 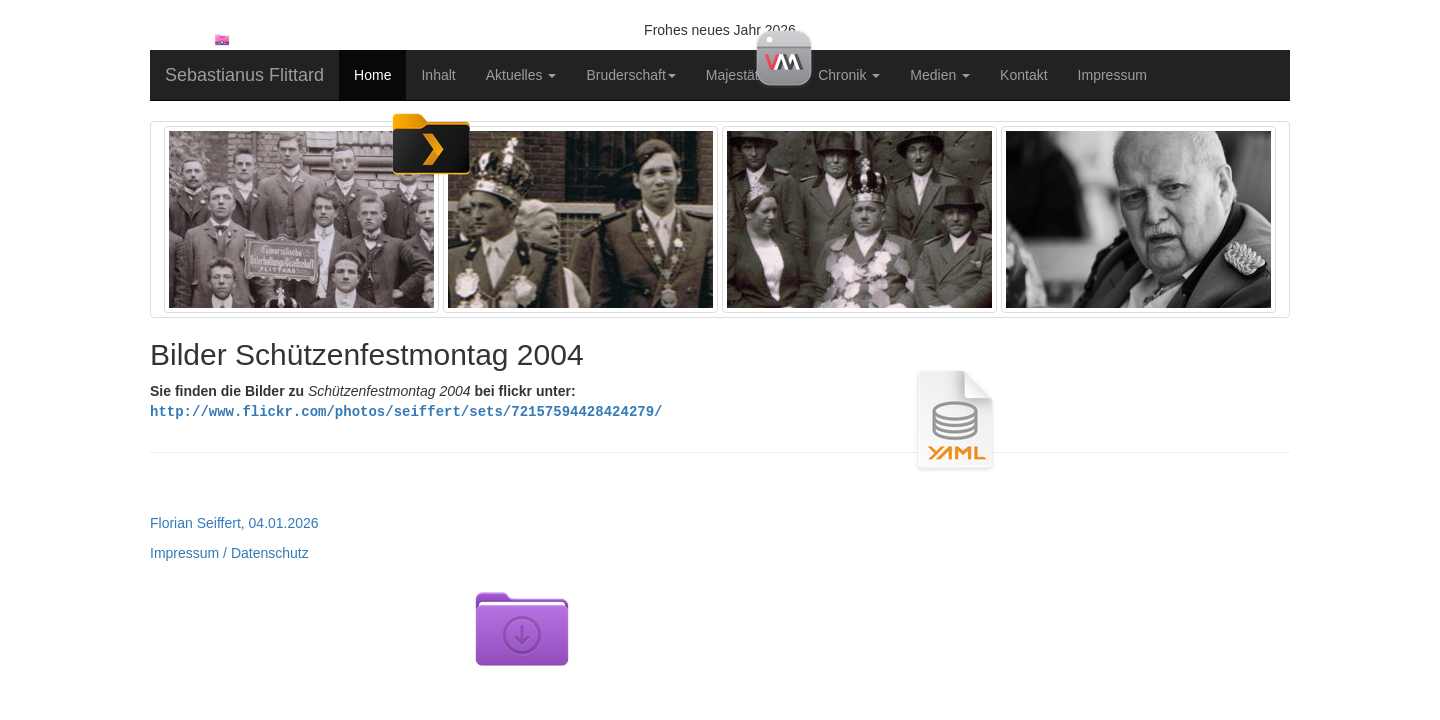 What do you see at coordinates (784, 59) in the screenshot?
I see `open virtual machine preferences` at bounding box center [784, 59].